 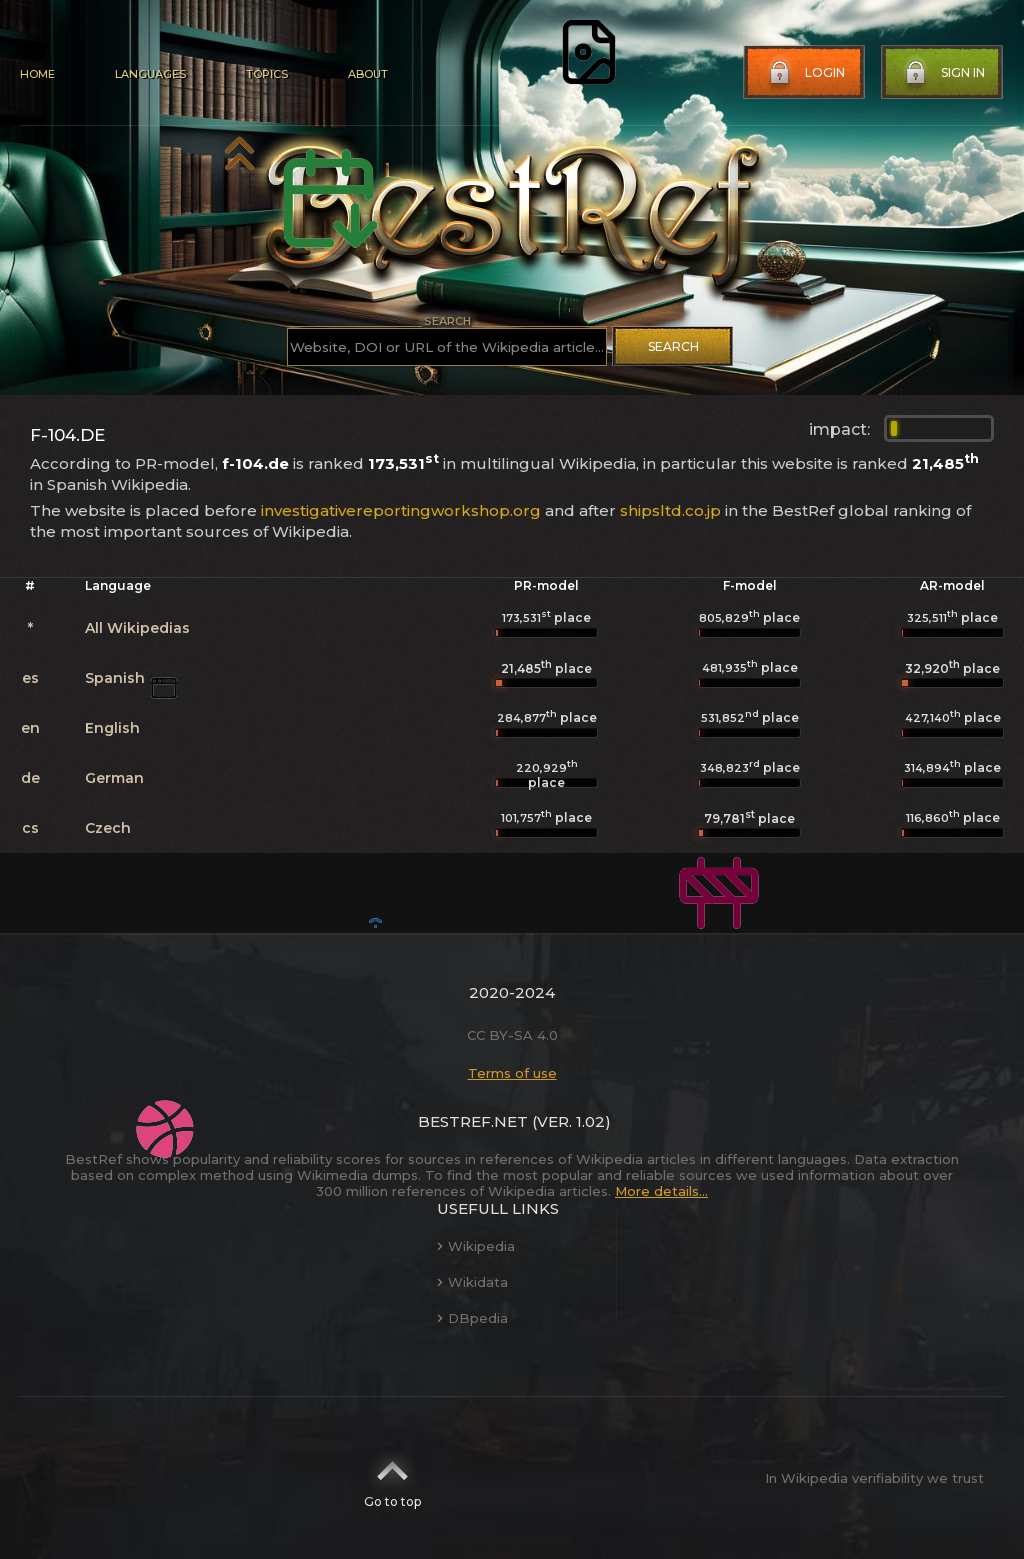 I want to click on indicates a page or feature under construction, so click(x=719, y=893).